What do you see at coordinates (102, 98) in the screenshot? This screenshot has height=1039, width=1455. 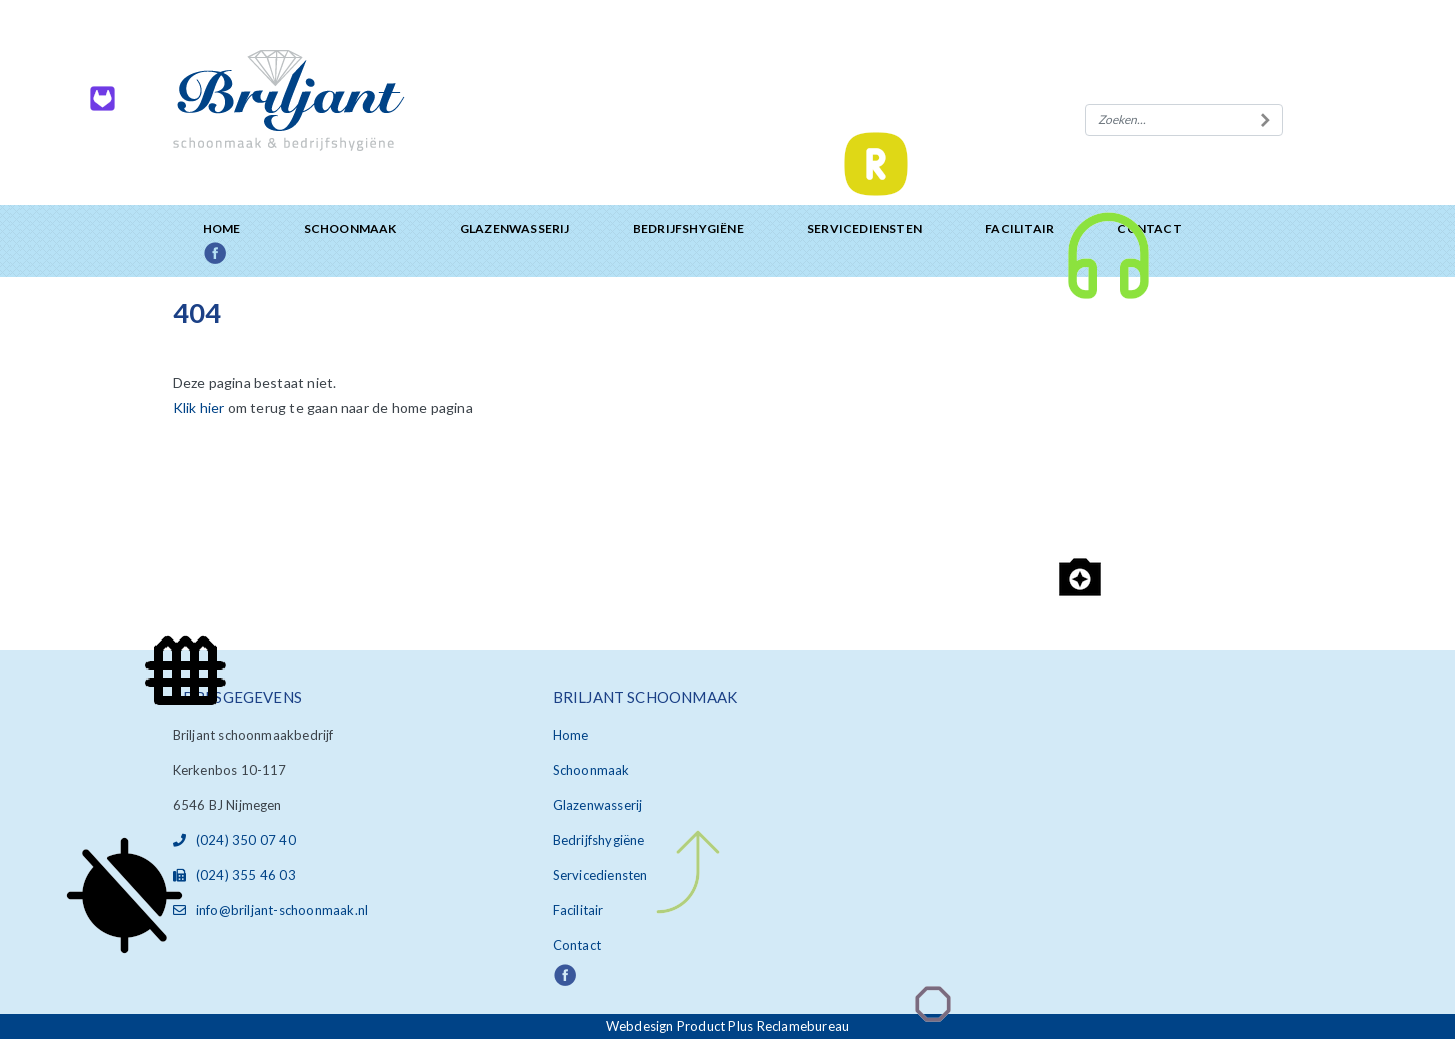 I see `open GitLab` at bounding box center [102, 98].